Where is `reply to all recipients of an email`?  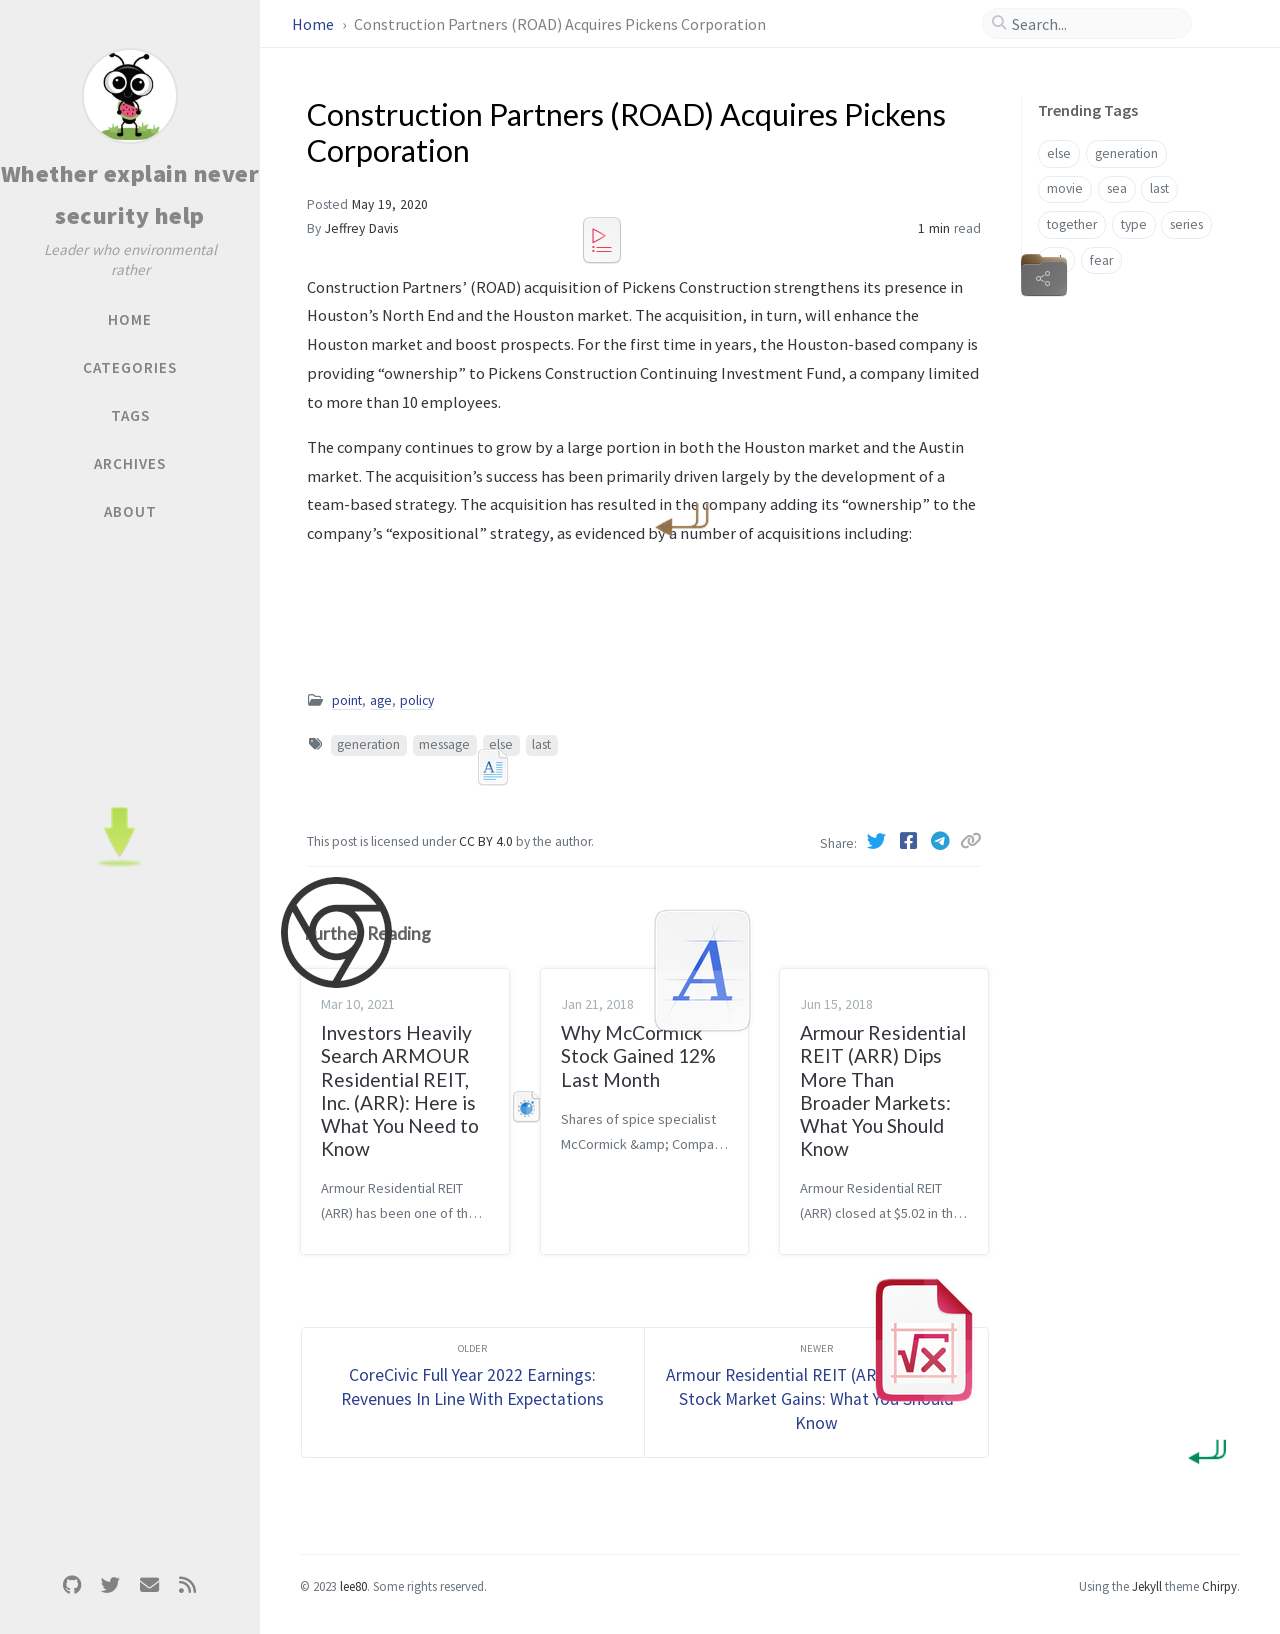 reply to all recipients of an email is located at coordinates (1206, 1449).